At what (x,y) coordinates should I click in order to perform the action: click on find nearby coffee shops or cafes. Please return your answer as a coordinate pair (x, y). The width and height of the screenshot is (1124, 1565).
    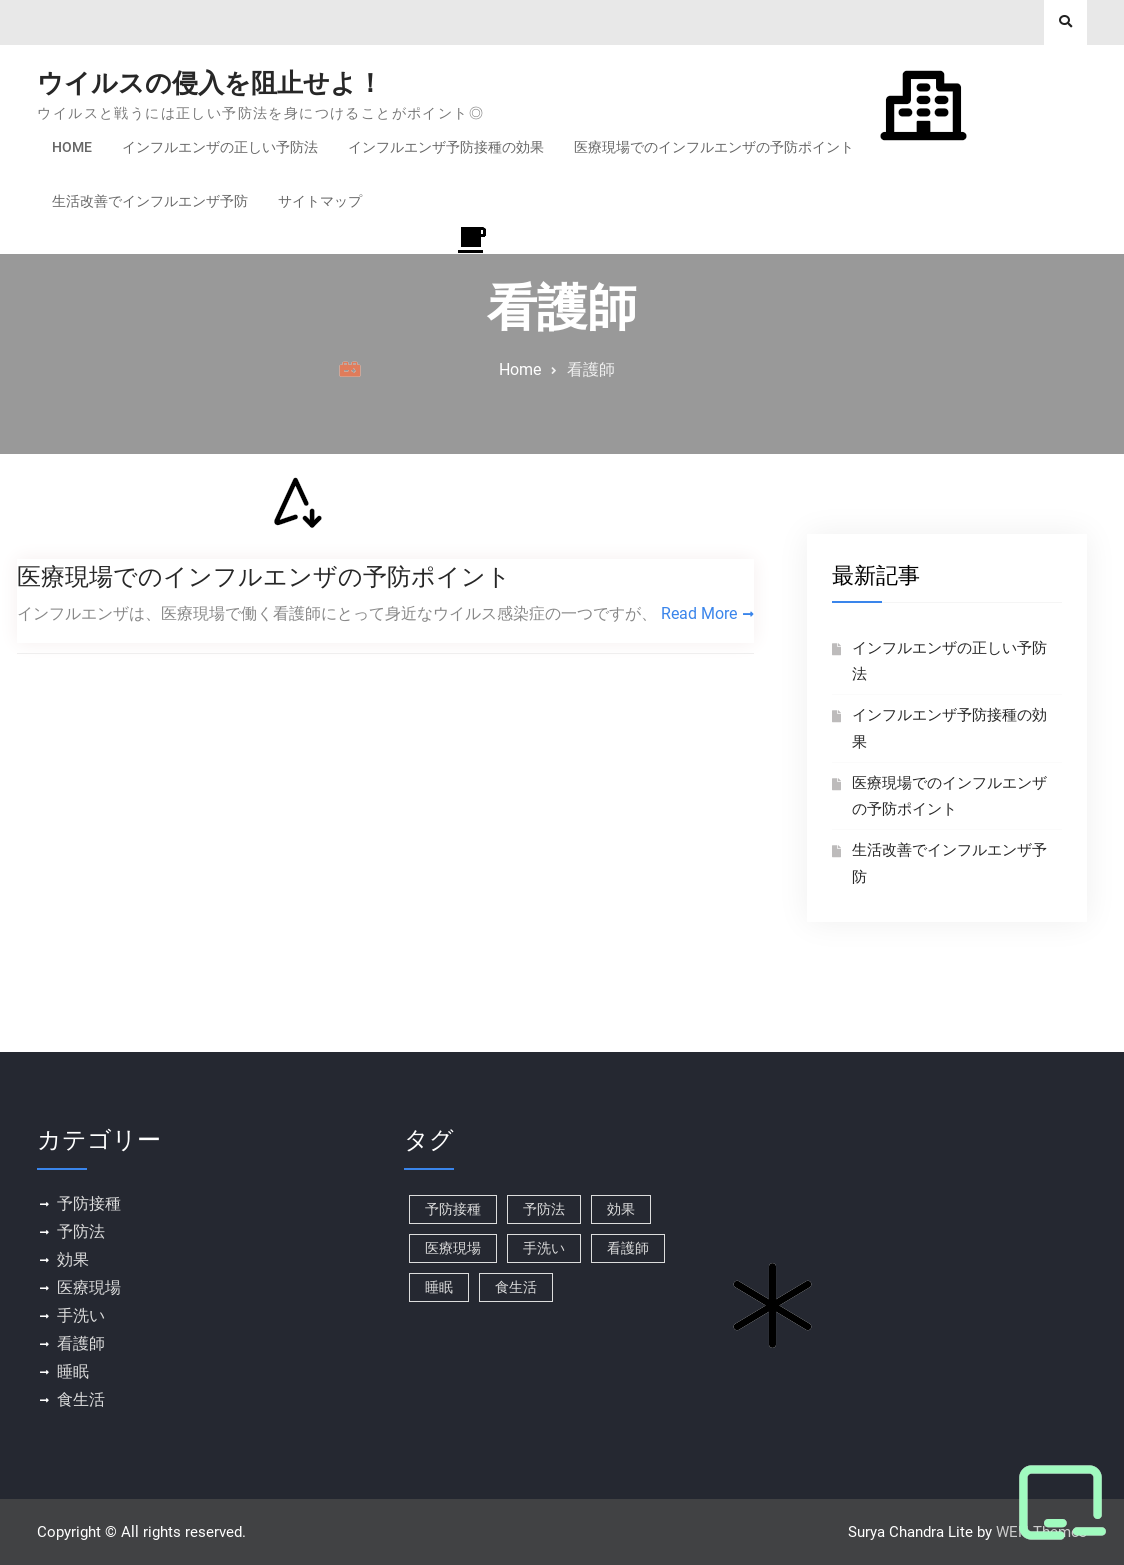
    Looking at the image, I should click on (472, 240).